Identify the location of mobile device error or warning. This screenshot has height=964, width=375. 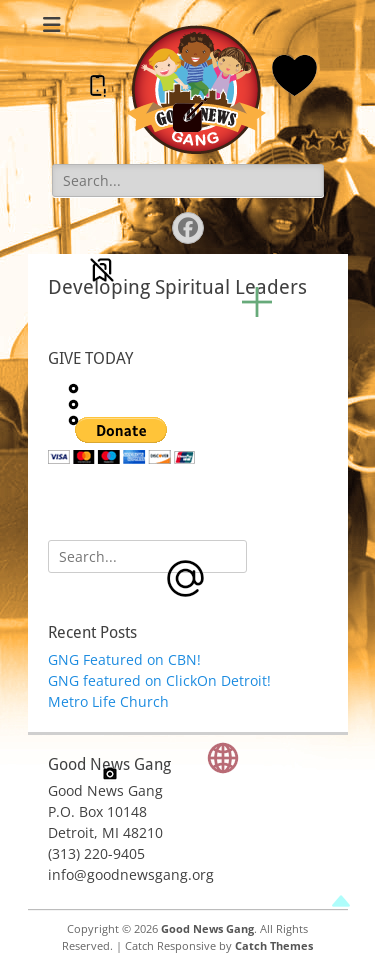
(97, 85).